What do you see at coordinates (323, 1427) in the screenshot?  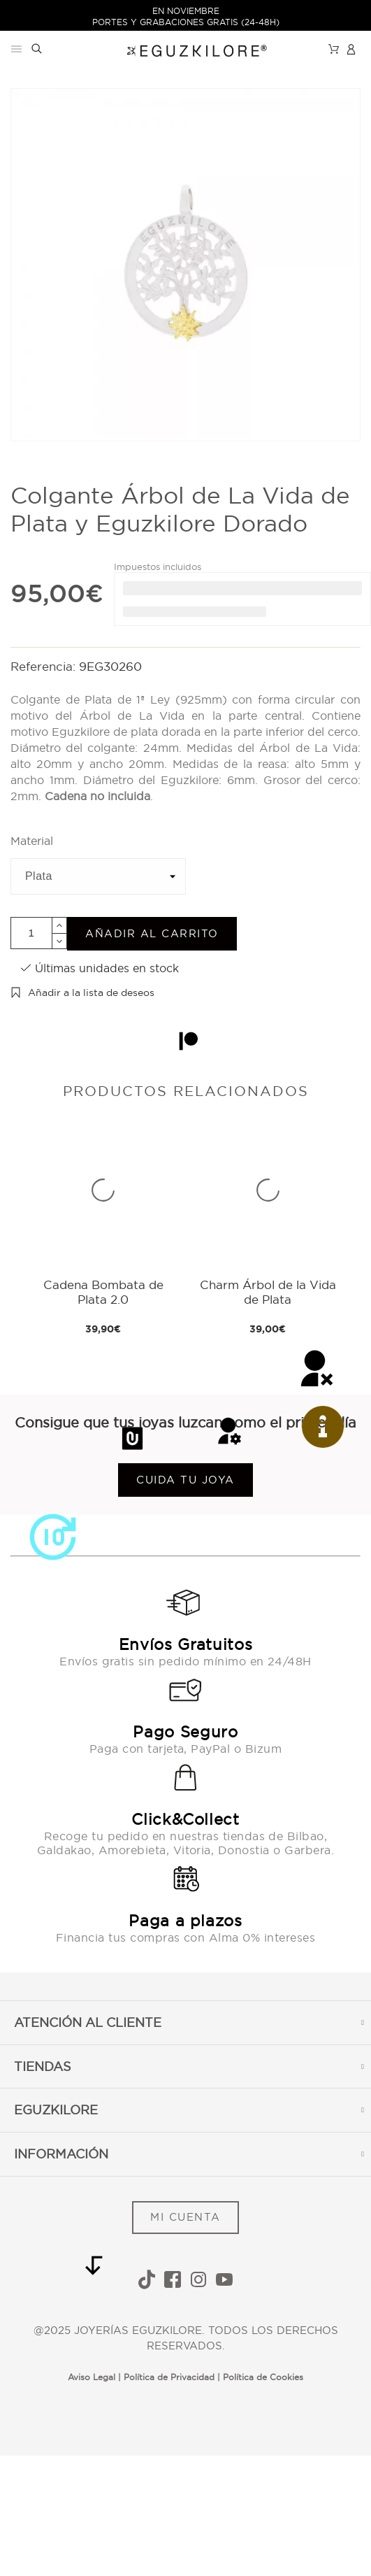 I see `view more information or details` at bounding box center [323, 1427].